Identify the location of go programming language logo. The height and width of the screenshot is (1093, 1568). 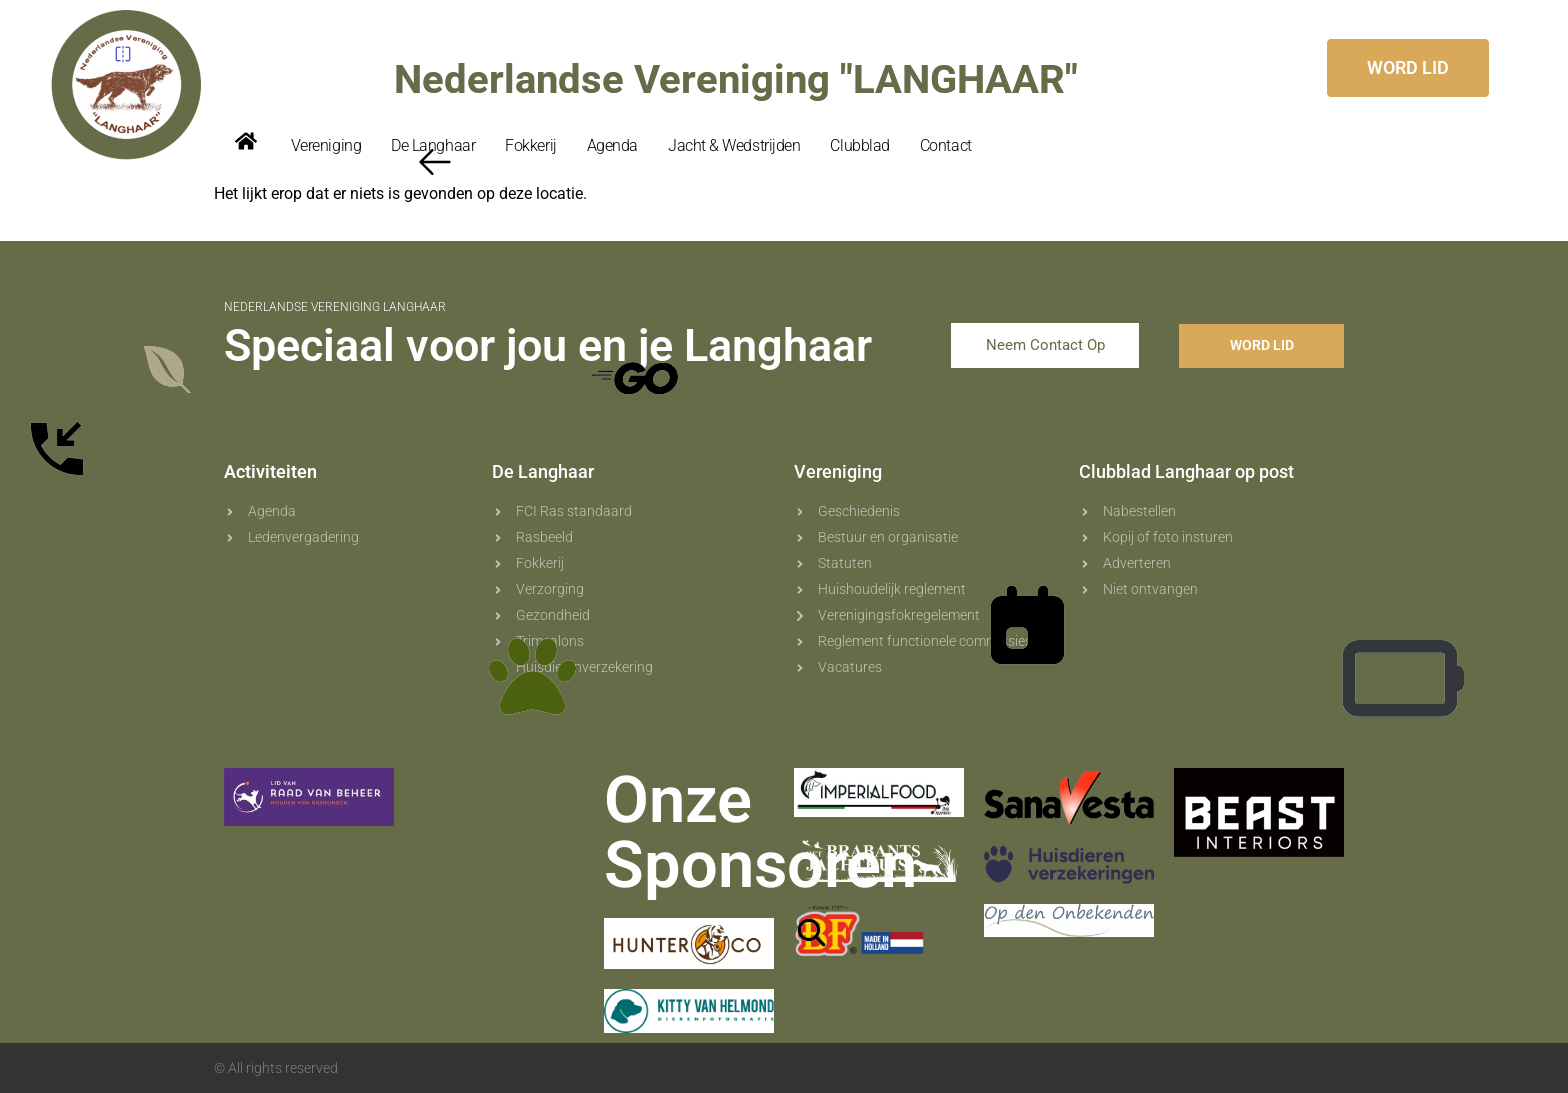
(634, 379).